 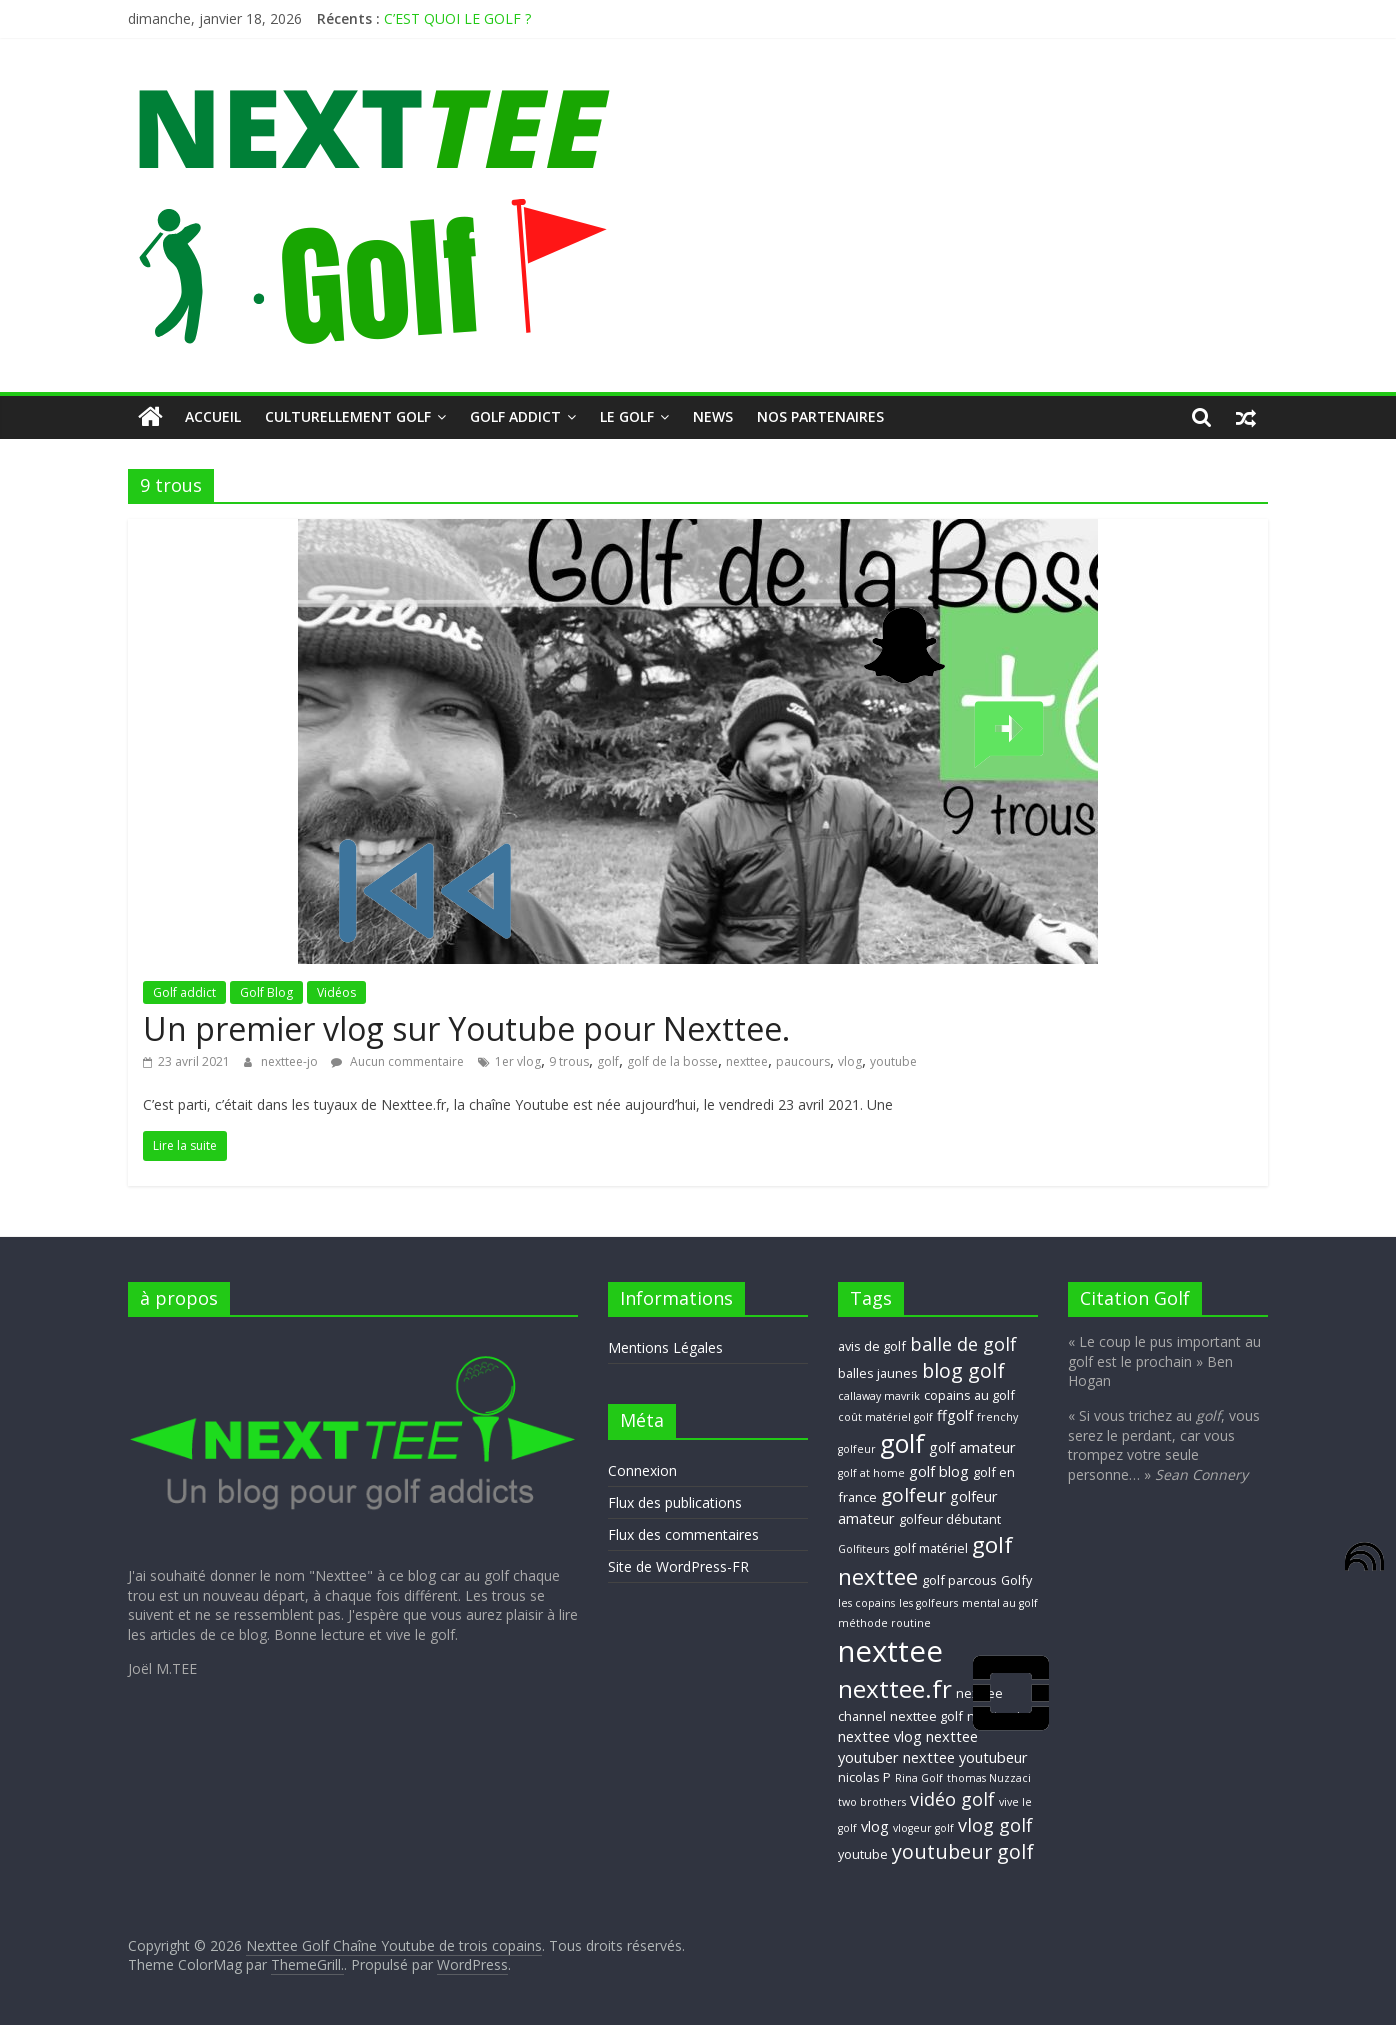 I want to click on skip to the beginning of the track, so click(x=425, y=891).